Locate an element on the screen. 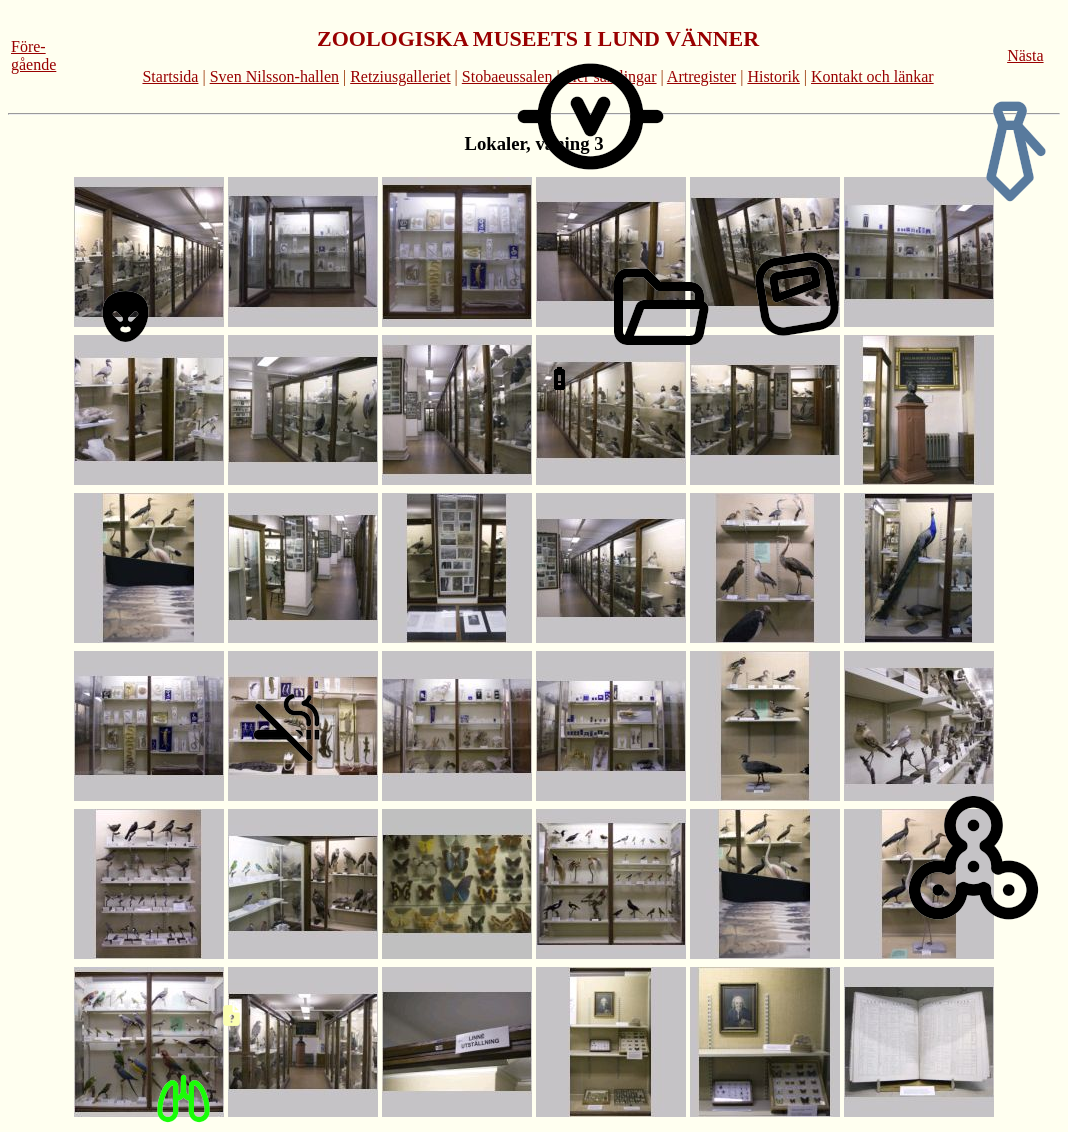 This screenshot has height=1132, width=1068. indicates low battery warning is located at coordinates (559, 378).